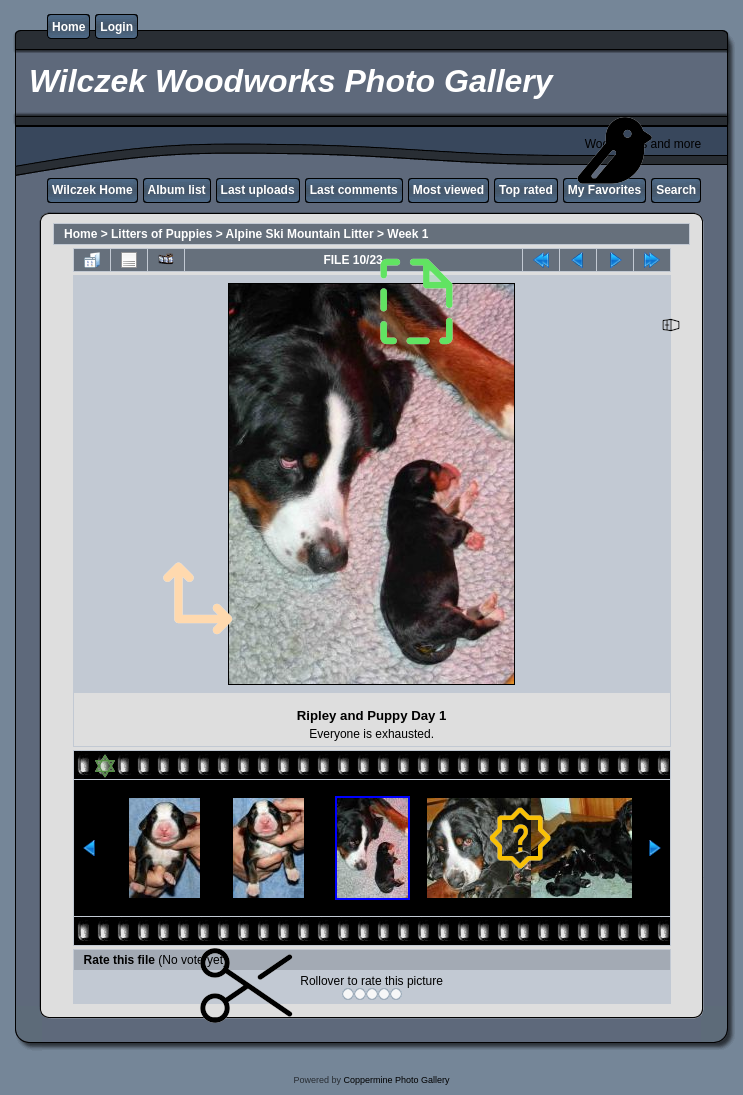 The image size is (743, 1095). Describe the element at coordinates (671, 325) in the screenshot. I see `view shipping or freight details` at that location.